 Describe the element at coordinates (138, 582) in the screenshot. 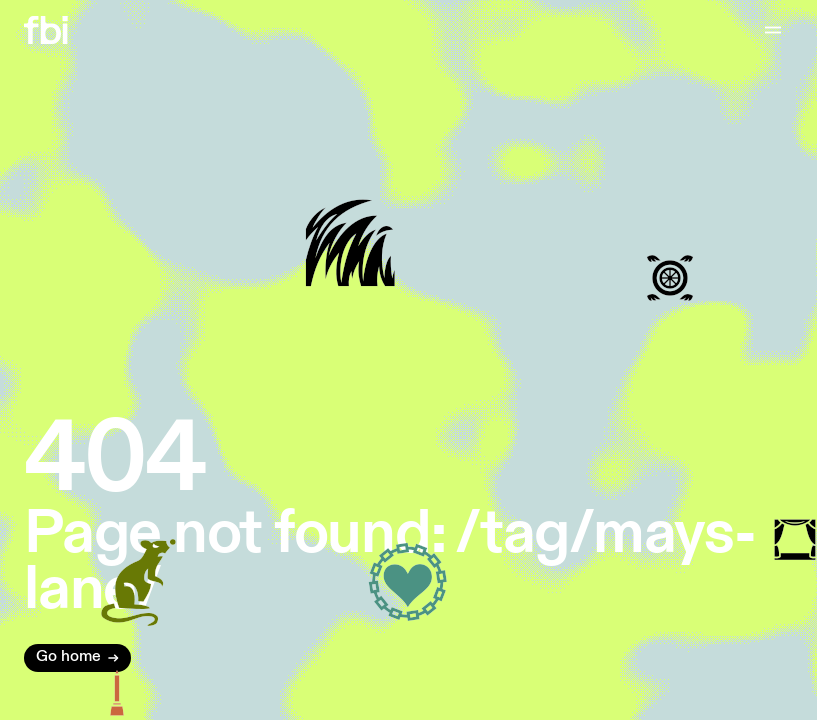

I see `indicates pest or vermin in a game context` at that location.